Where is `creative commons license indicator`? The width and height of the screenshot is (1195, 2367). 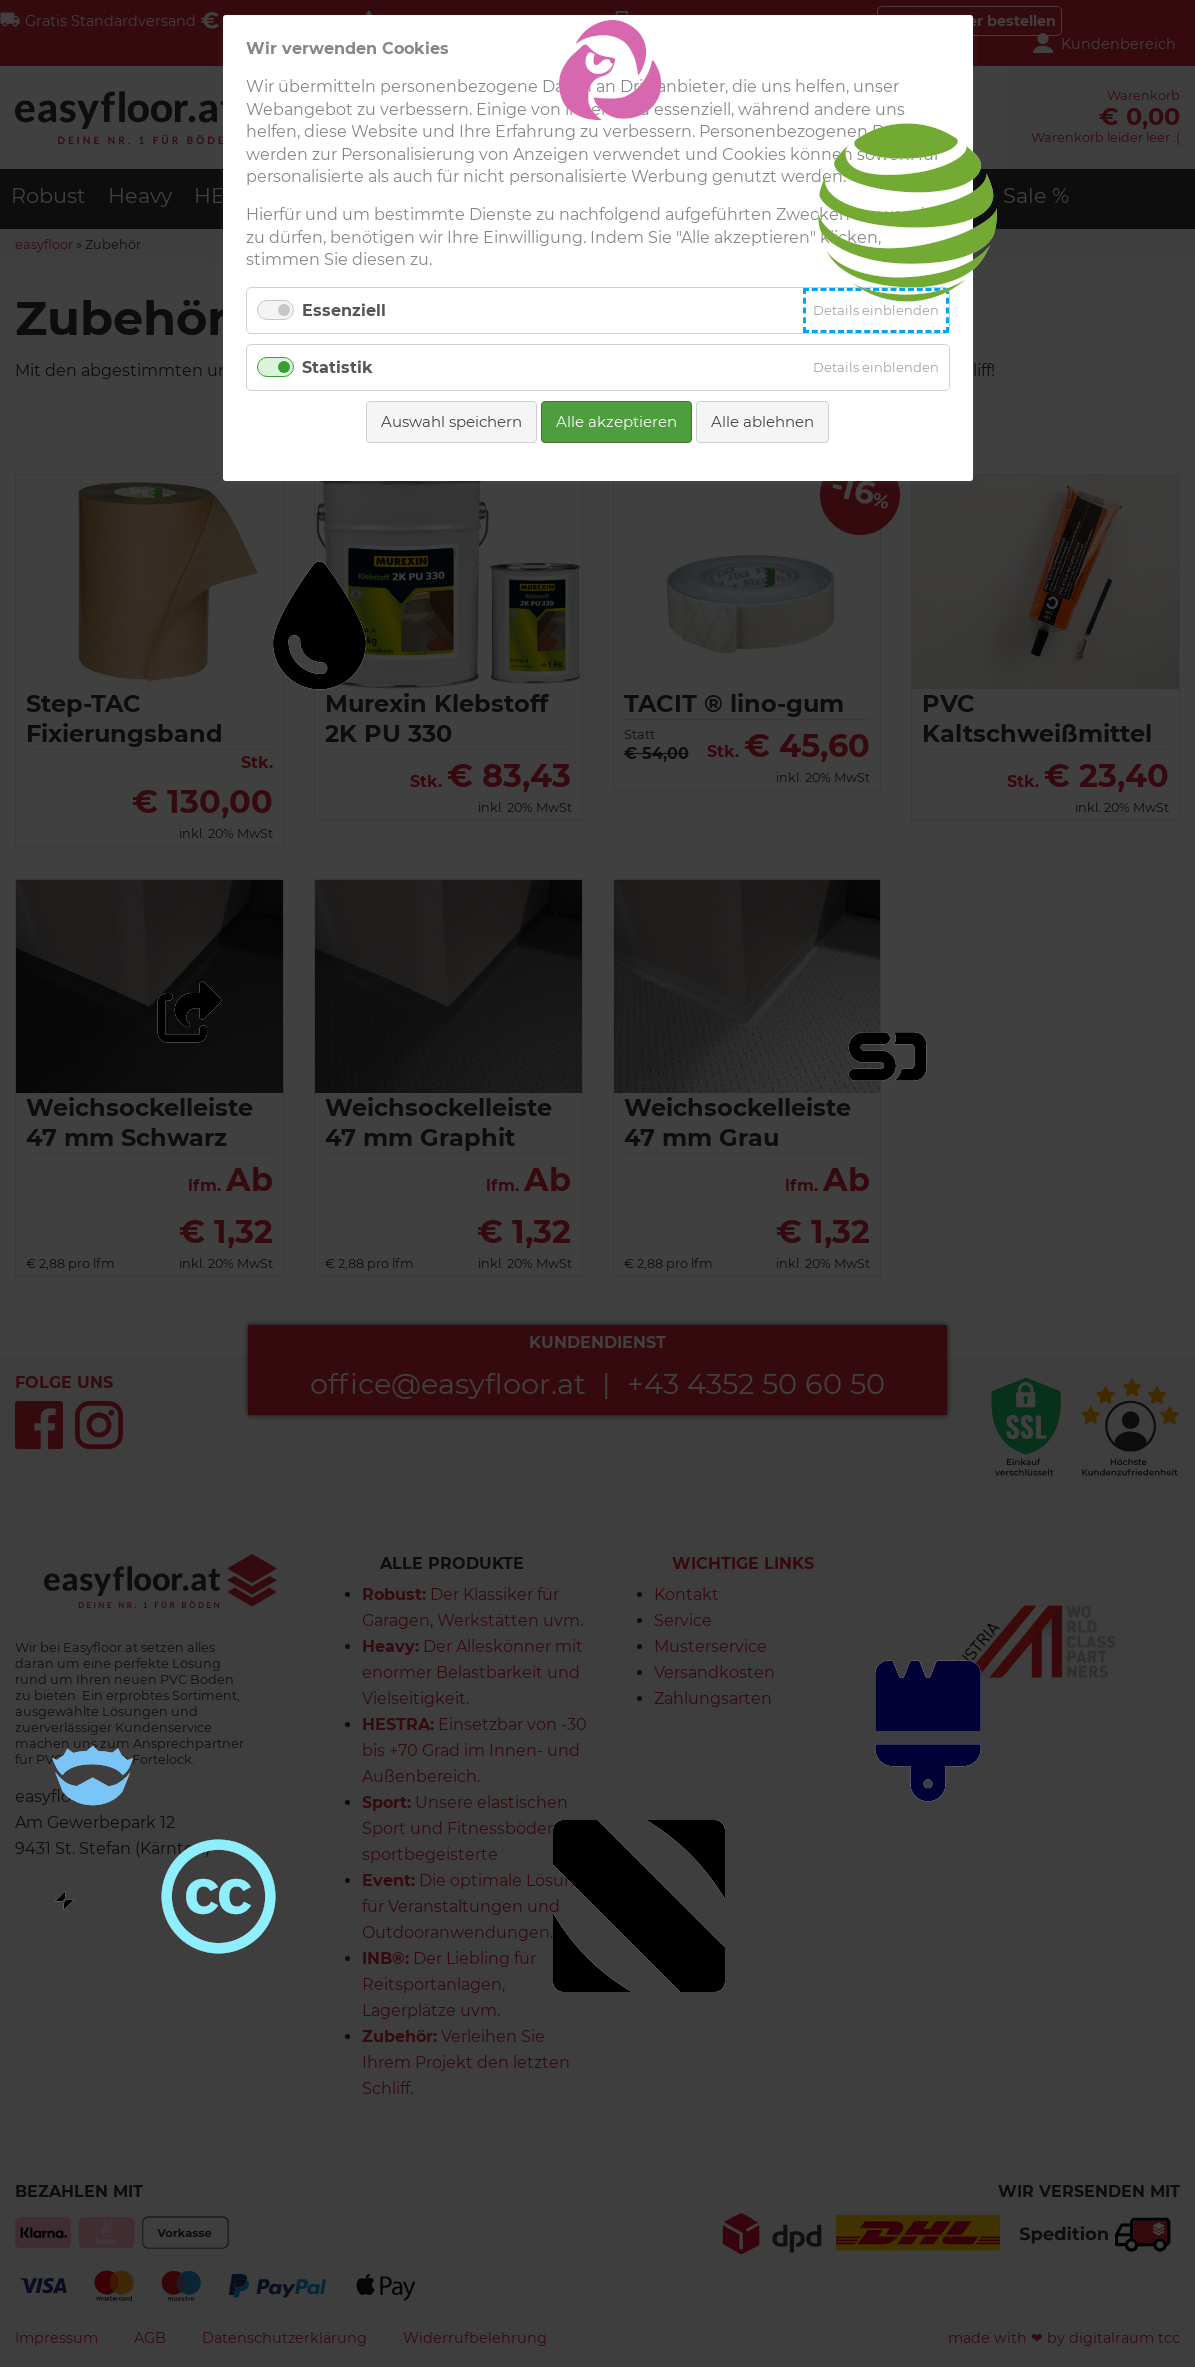 creative commons license indicator is located at coordinates (218, 1896).